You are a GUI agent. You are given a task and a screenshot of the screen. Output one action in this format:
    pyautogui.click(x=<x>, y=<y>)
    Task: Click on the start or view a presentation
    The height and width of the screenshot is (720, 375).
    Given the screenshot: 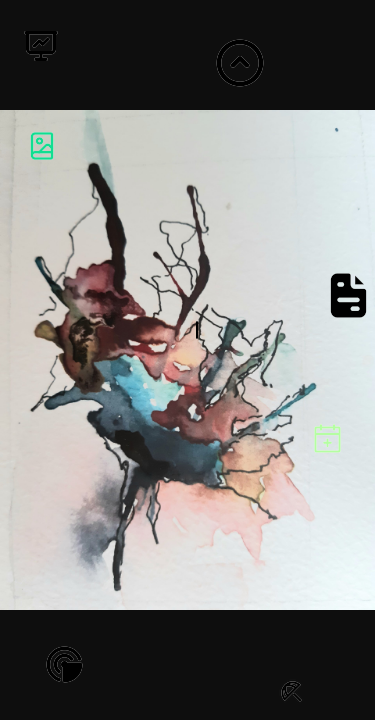 What is the action you would take?
    pyautogui.click(x=41, y=46)
    